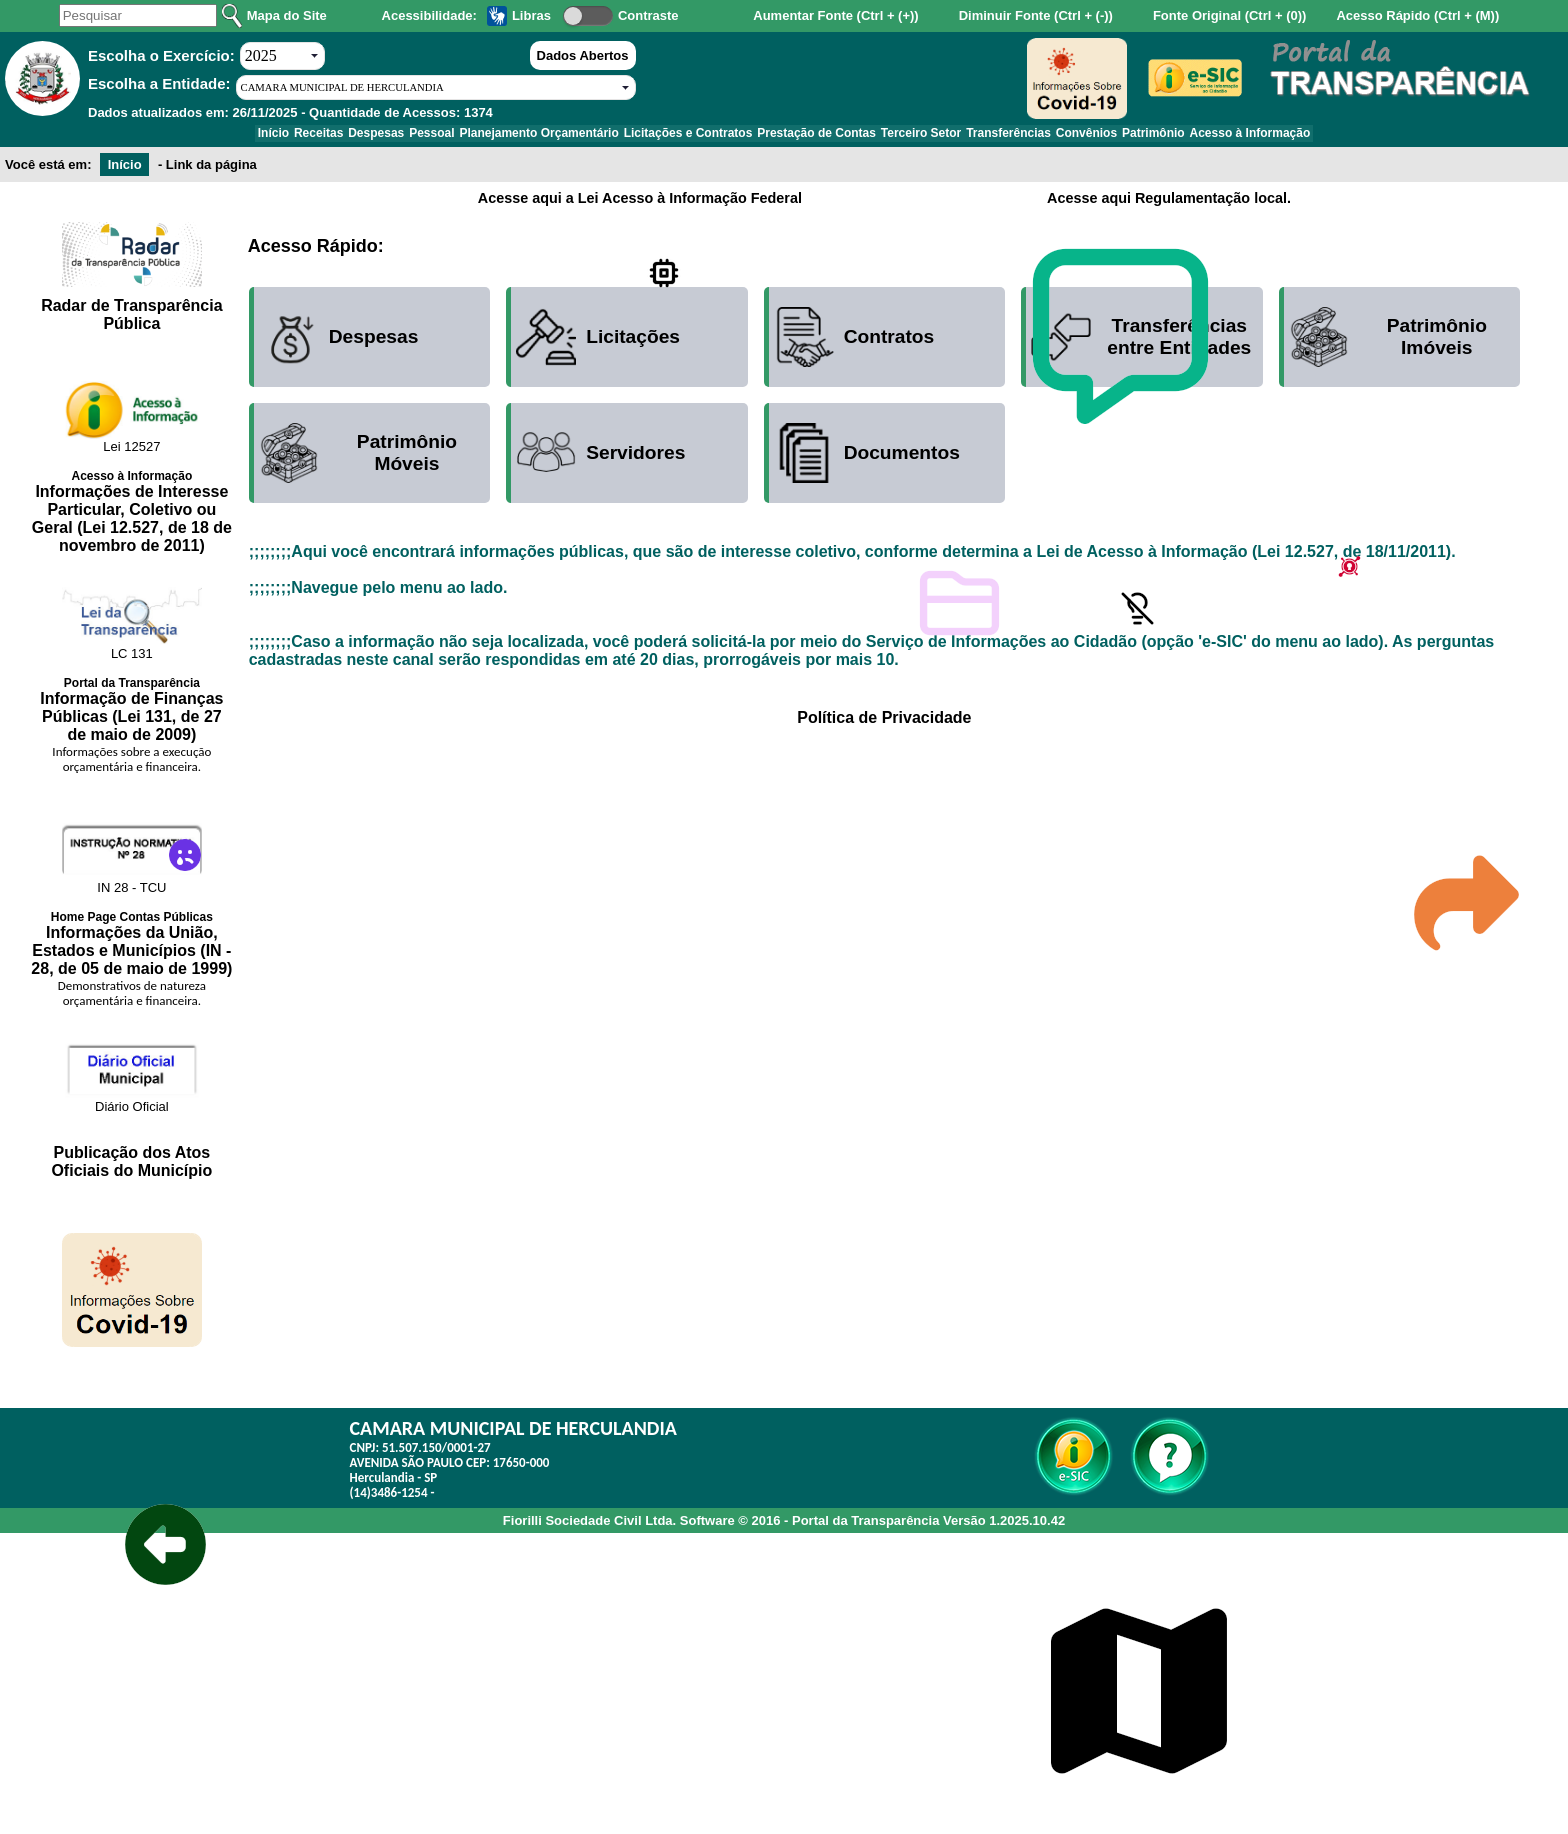 The image size is (1568, 1834). I want to click on access a folder or directory, so click(959, 605).